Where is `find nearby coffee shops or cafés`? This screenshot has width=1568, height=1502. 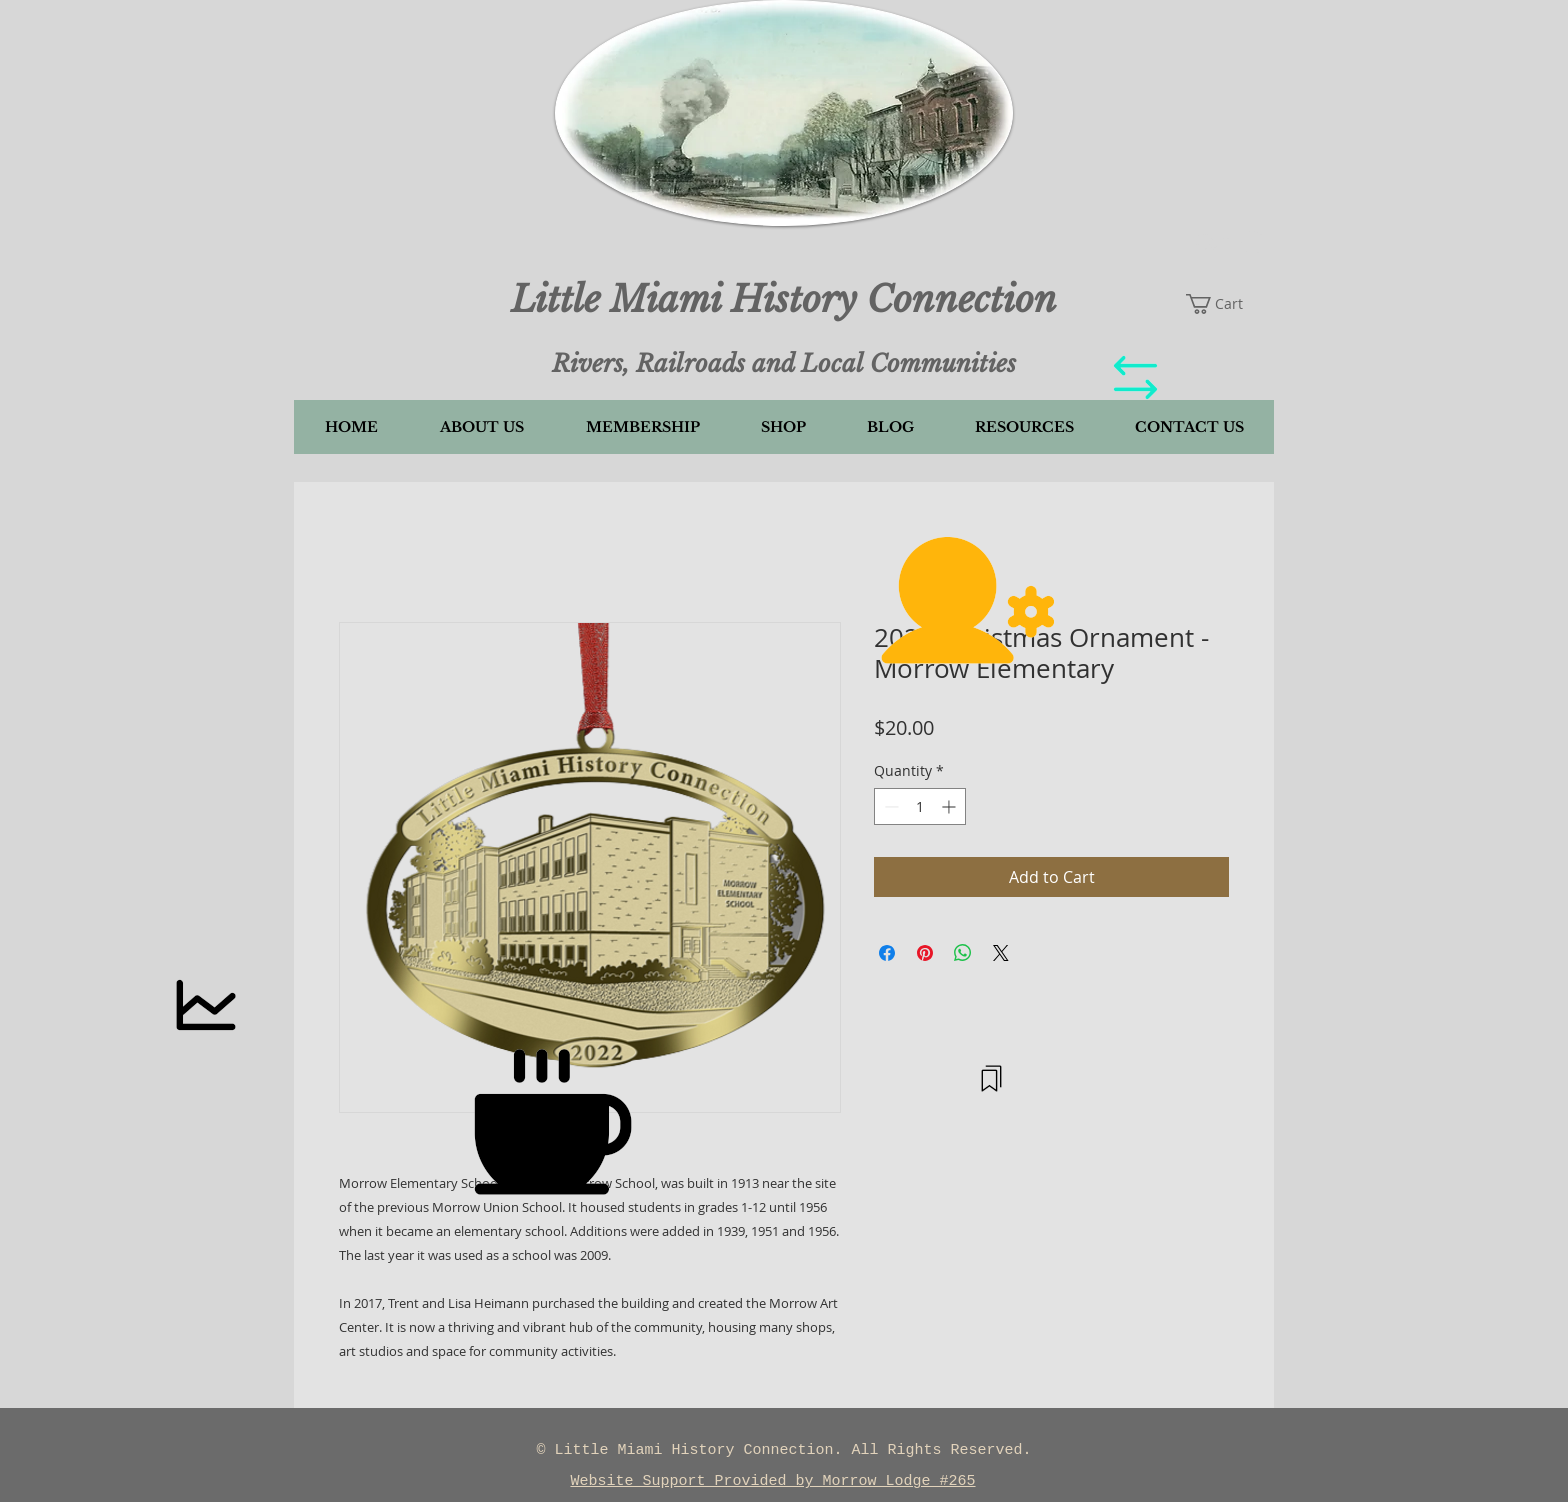
find nearby coffee shops or cafés is located at coordinates (547, 1127).